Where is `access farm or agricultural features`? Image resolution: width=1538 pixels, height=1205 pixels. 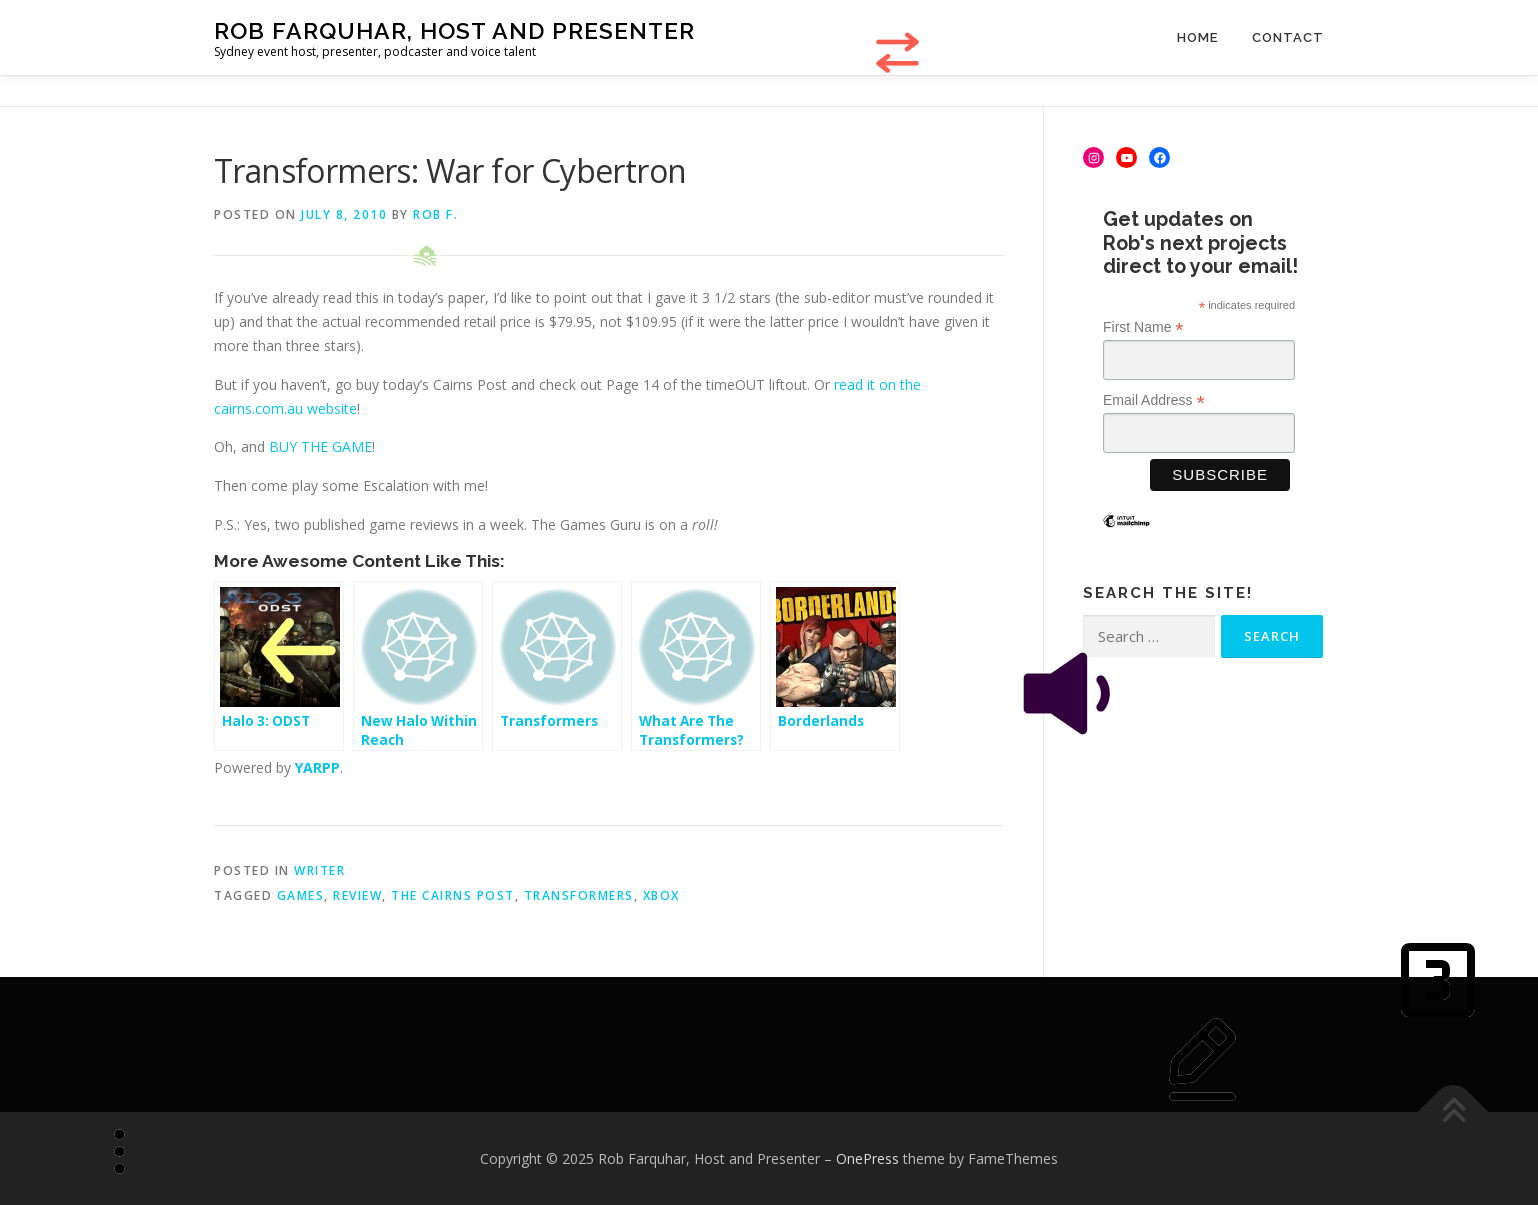
access farm or agricultural features is located at coordinates (425, 256).